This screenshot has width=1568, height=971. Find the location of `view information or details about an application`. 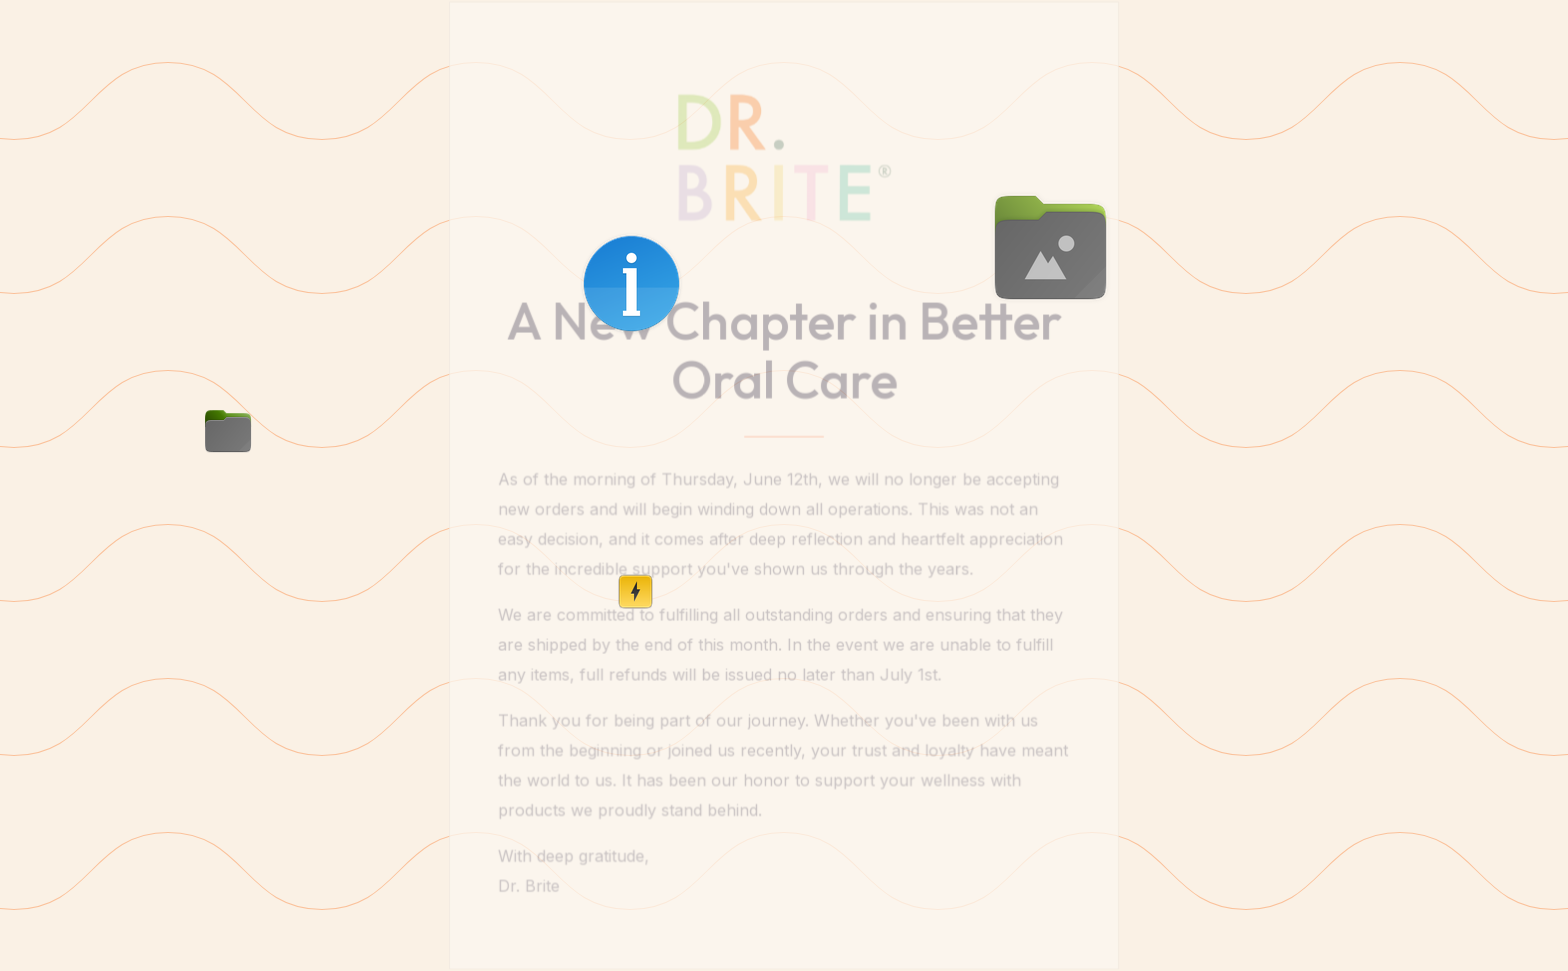

view information or details about an application is located at coordinates (631, 283).